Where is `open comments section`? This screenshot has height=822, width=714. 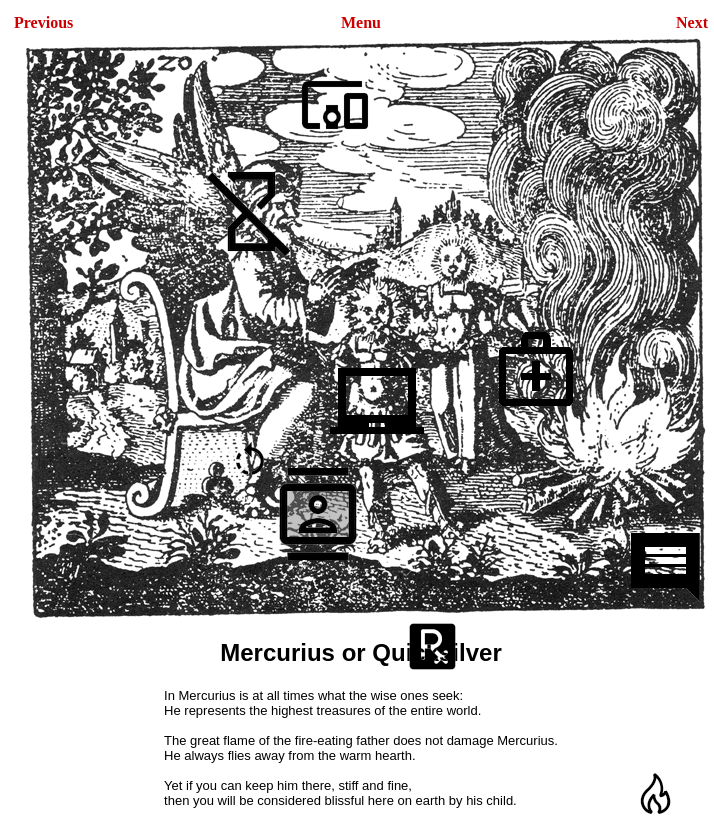
open comments section is located at coordinates (665, 567).